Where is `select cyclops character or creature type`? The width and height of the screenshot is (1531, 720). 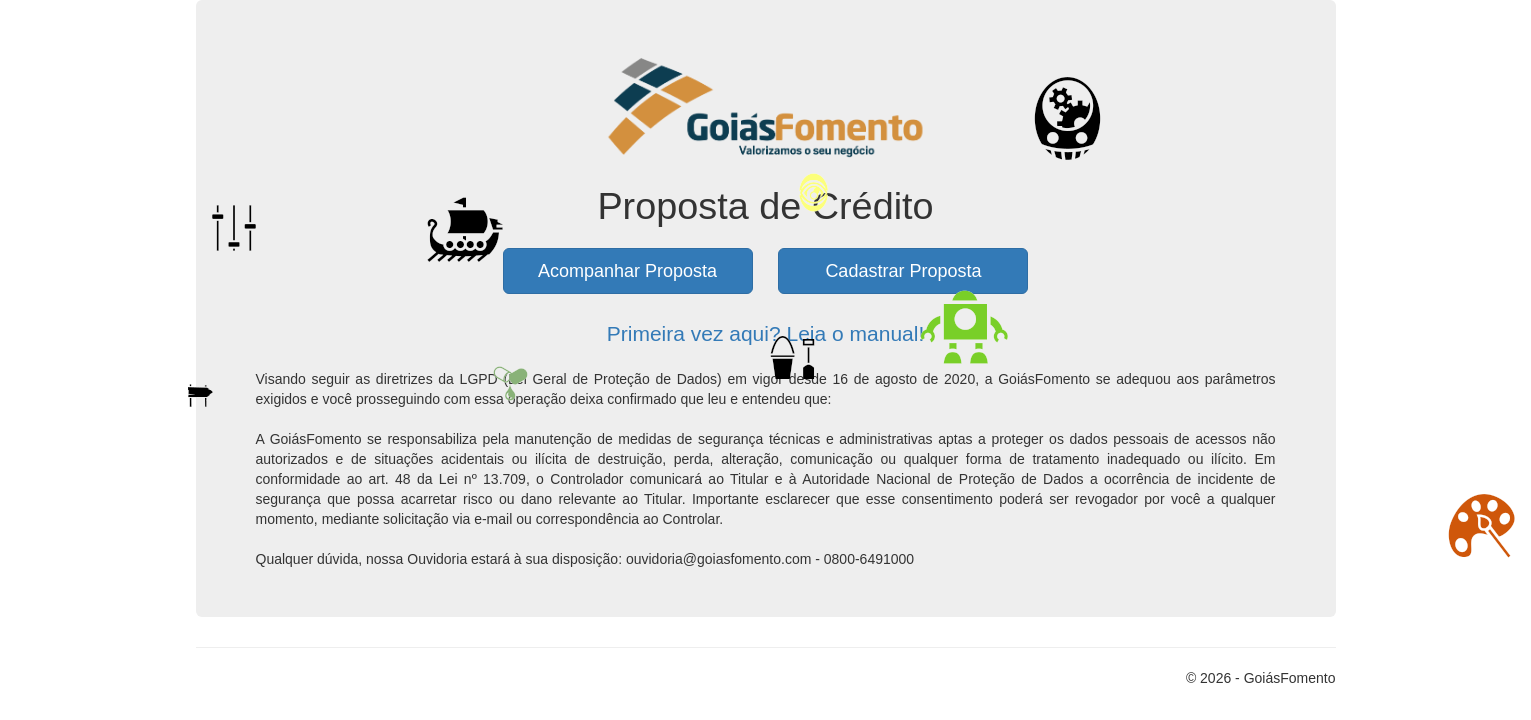 select cyclops character or creature type is located at coordinates (813, 192).